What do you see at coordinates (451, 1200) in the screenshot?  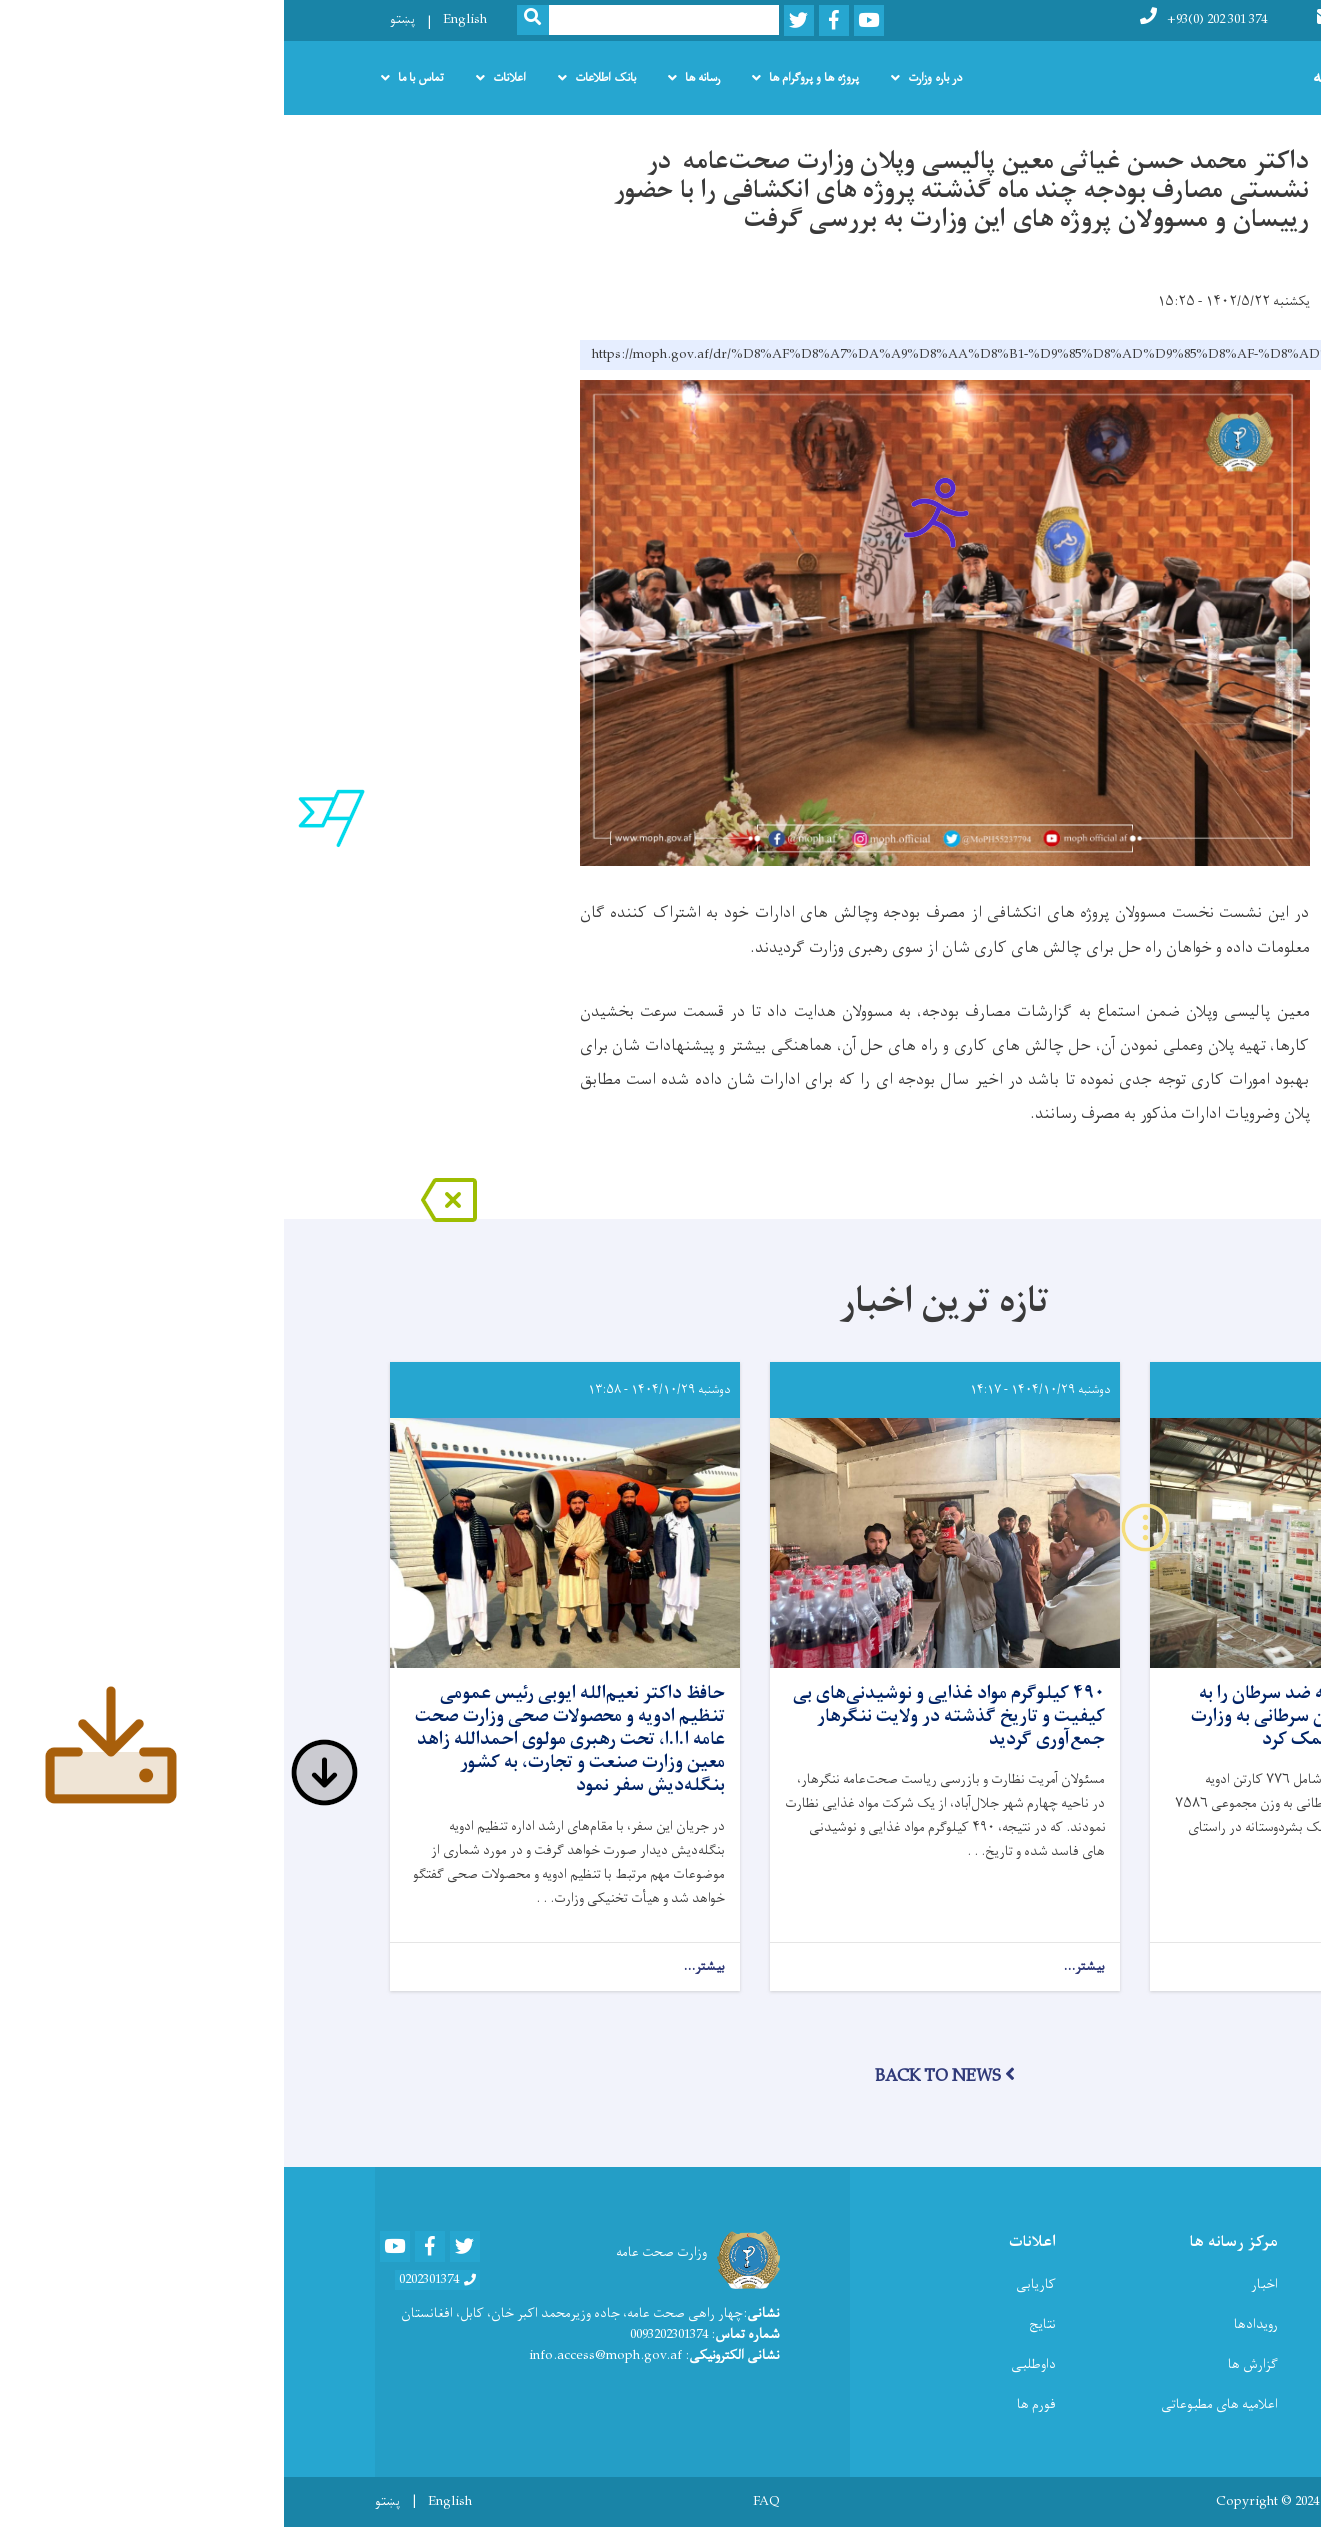 I see `delete the previous character` at bounding box center [451, 1200].